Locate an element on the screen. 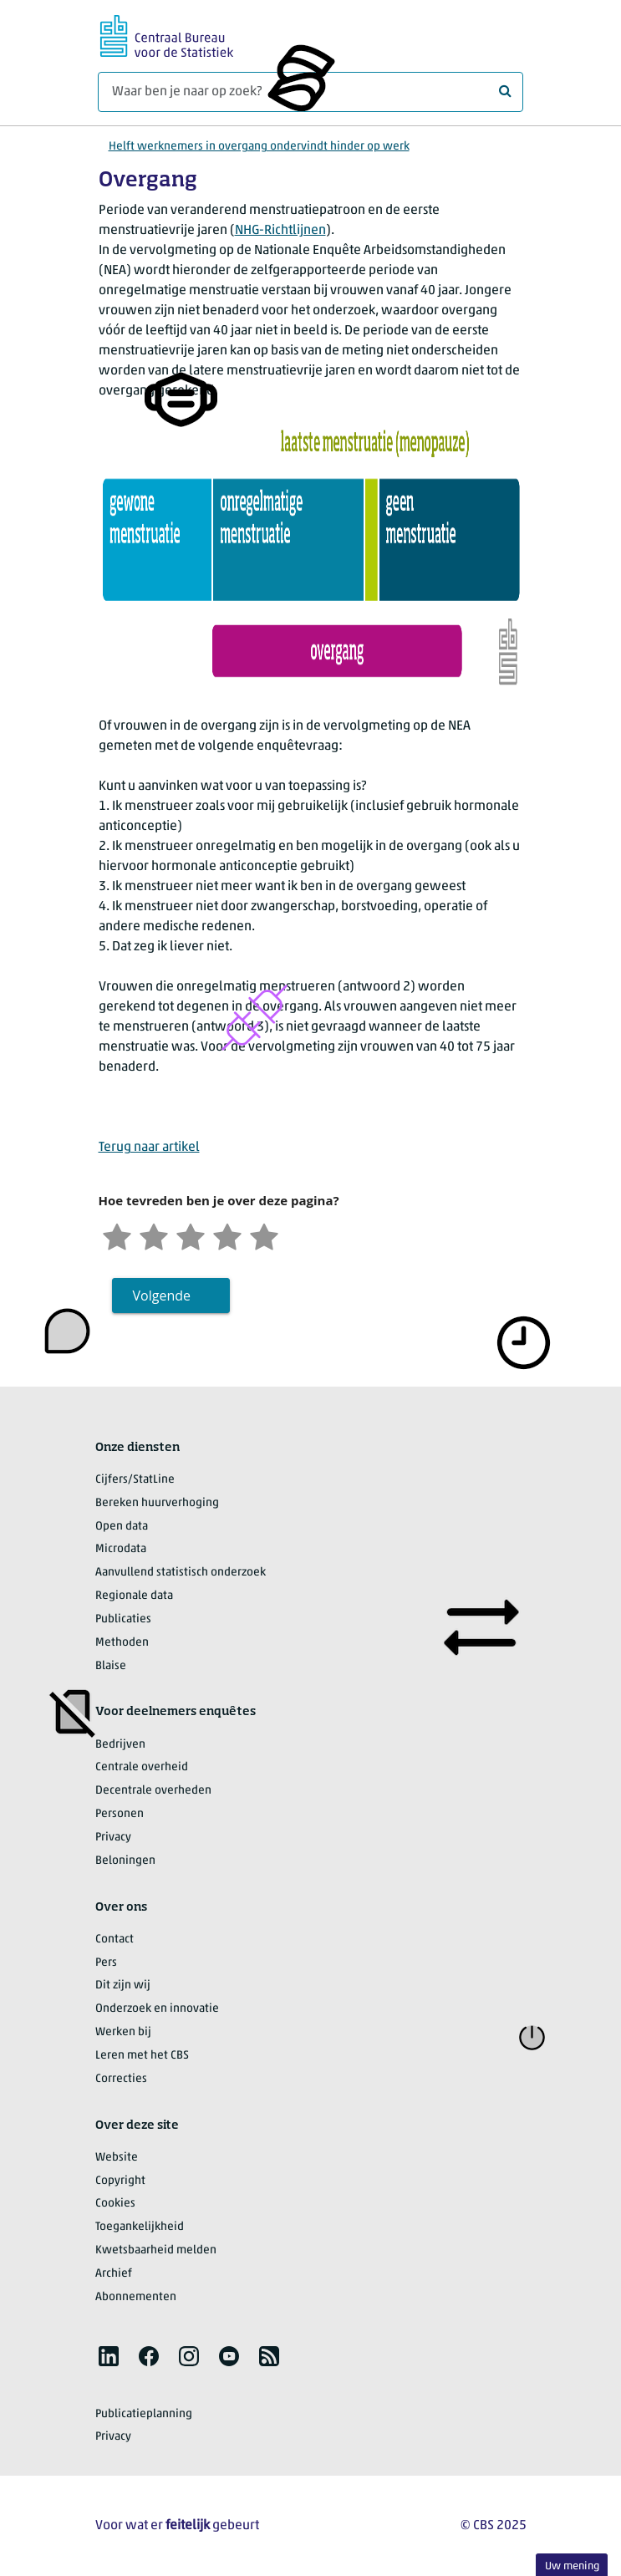 This screenshot has width=621, height=2576. open chat or messaging is located at coordinates (66, 1331).